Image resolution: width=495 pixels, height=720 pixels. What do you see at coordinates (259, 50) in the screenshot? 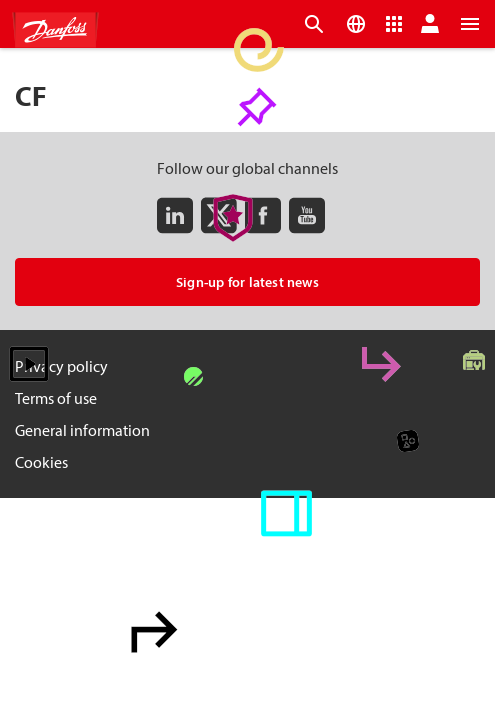
I see `every.org logo` at bounding box center [259, 50].